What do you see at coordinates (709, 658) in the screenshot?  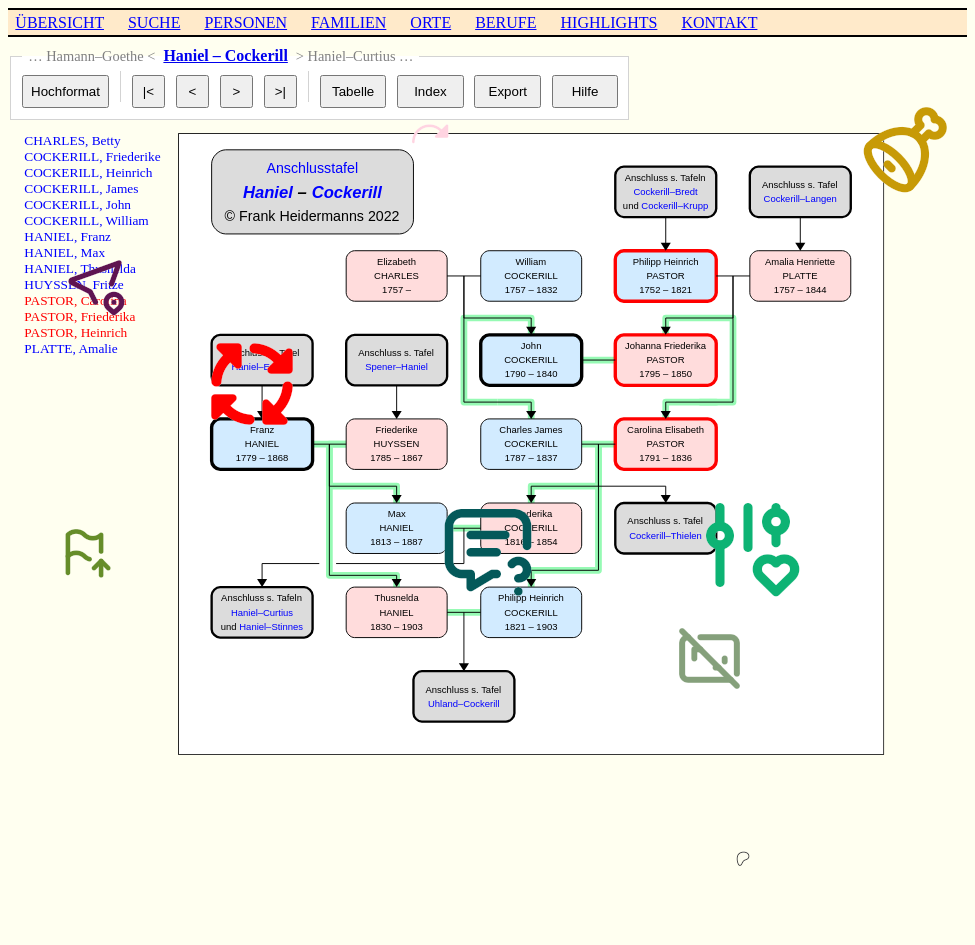 I see `disable aspect ratio lock` at bounding box center [709, 658].